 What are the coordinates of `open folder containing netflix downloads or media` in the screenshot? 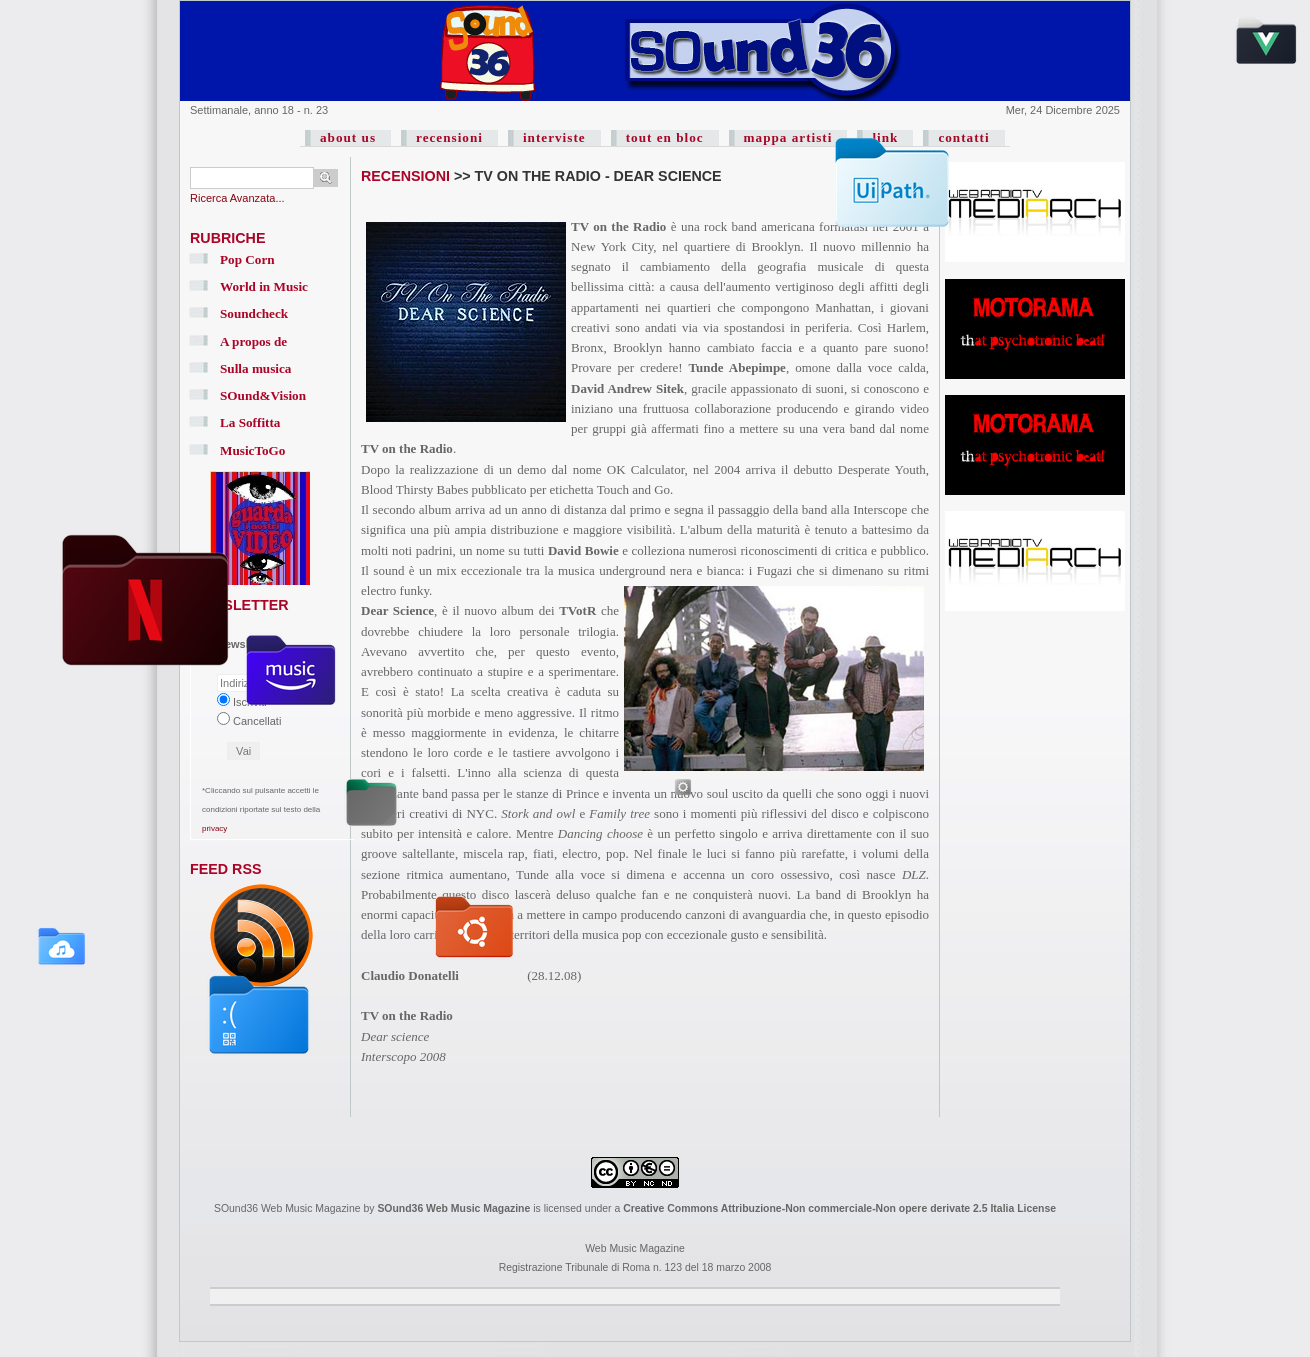 It's located at (144, 604).